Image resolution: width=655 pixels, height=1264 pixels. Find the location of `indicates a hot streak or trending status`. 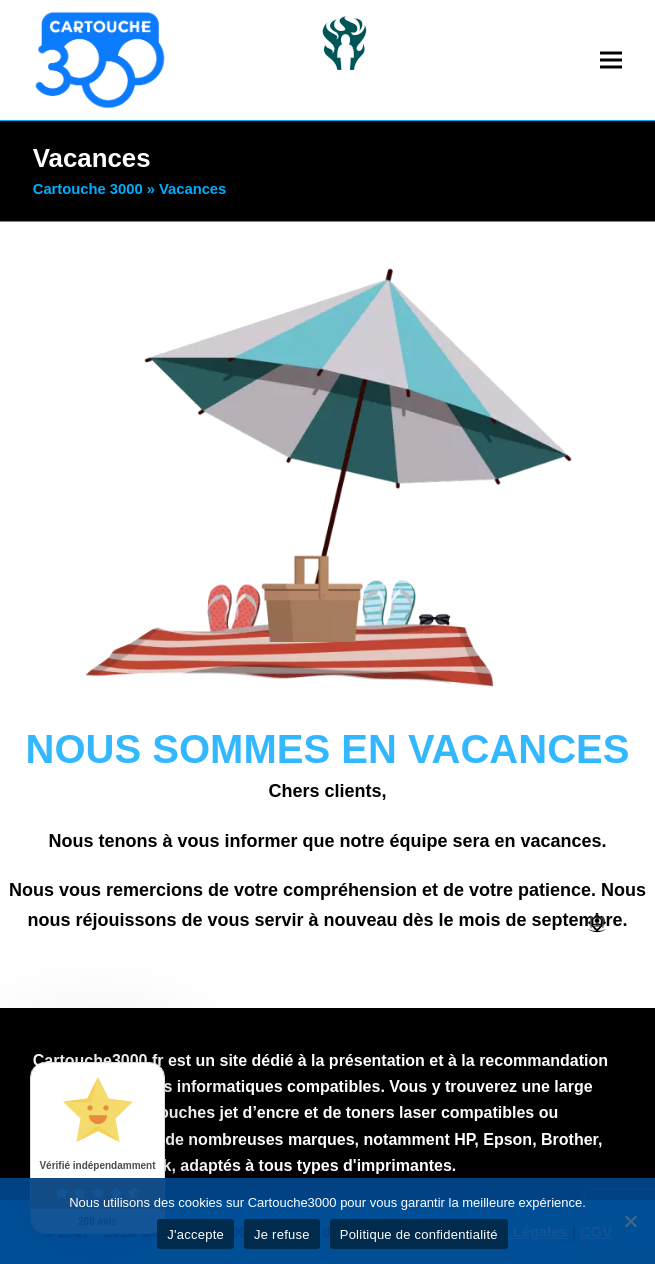

indicates a hot streak or trending status is located at coordinates (344, 43).